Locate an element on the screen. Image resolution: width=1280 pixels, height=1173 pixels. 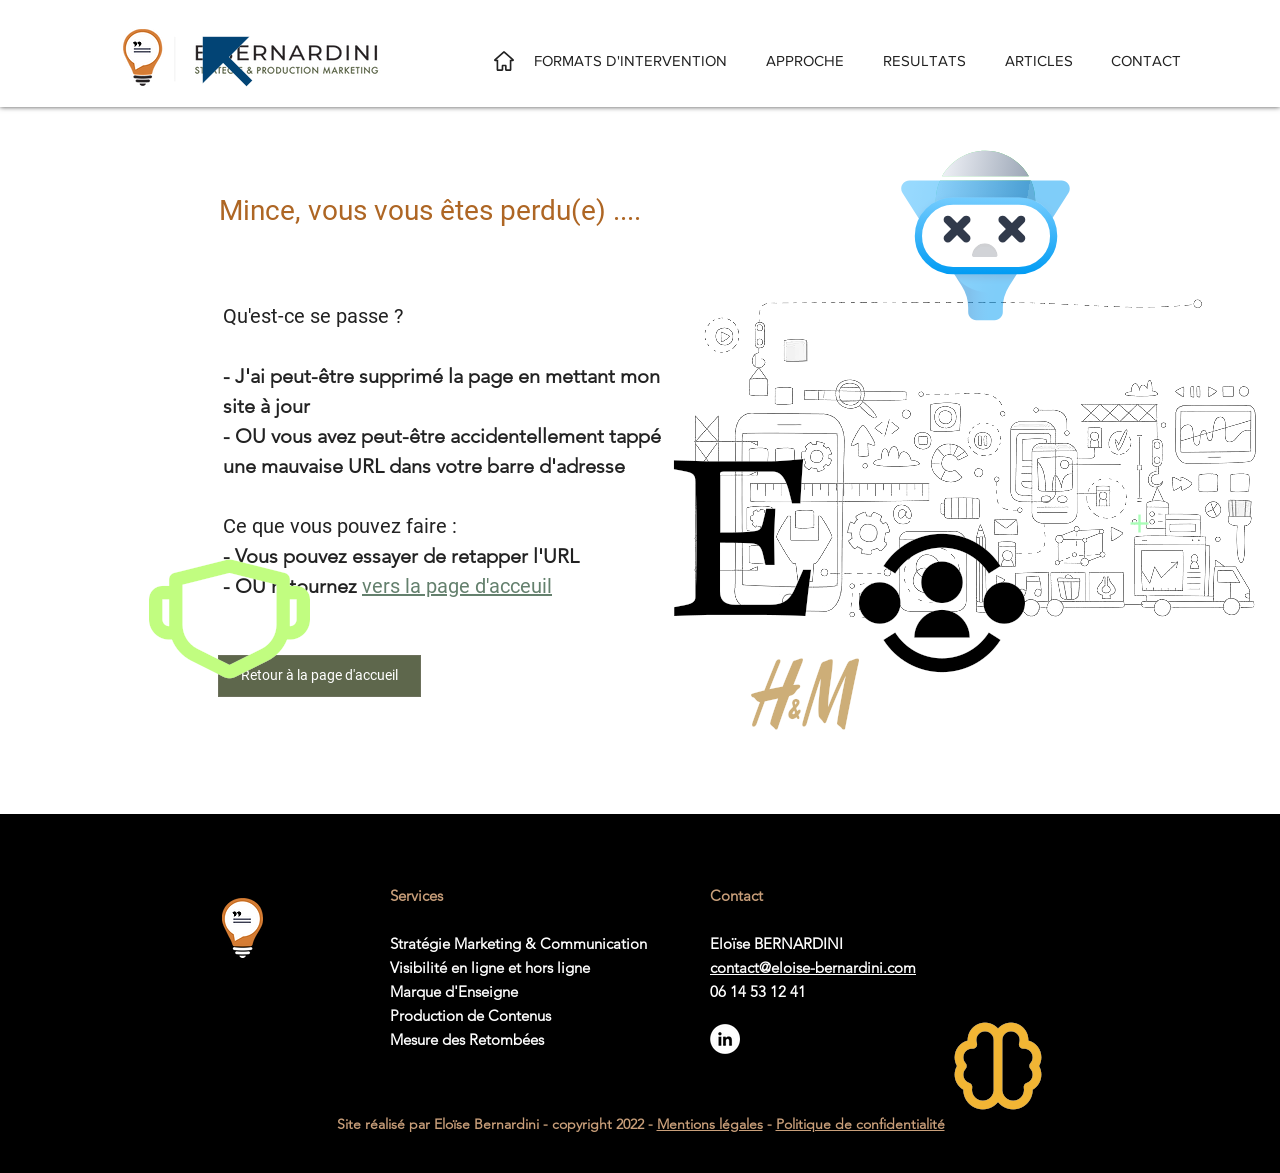
add a new item is located at coordinates (1139, 523).